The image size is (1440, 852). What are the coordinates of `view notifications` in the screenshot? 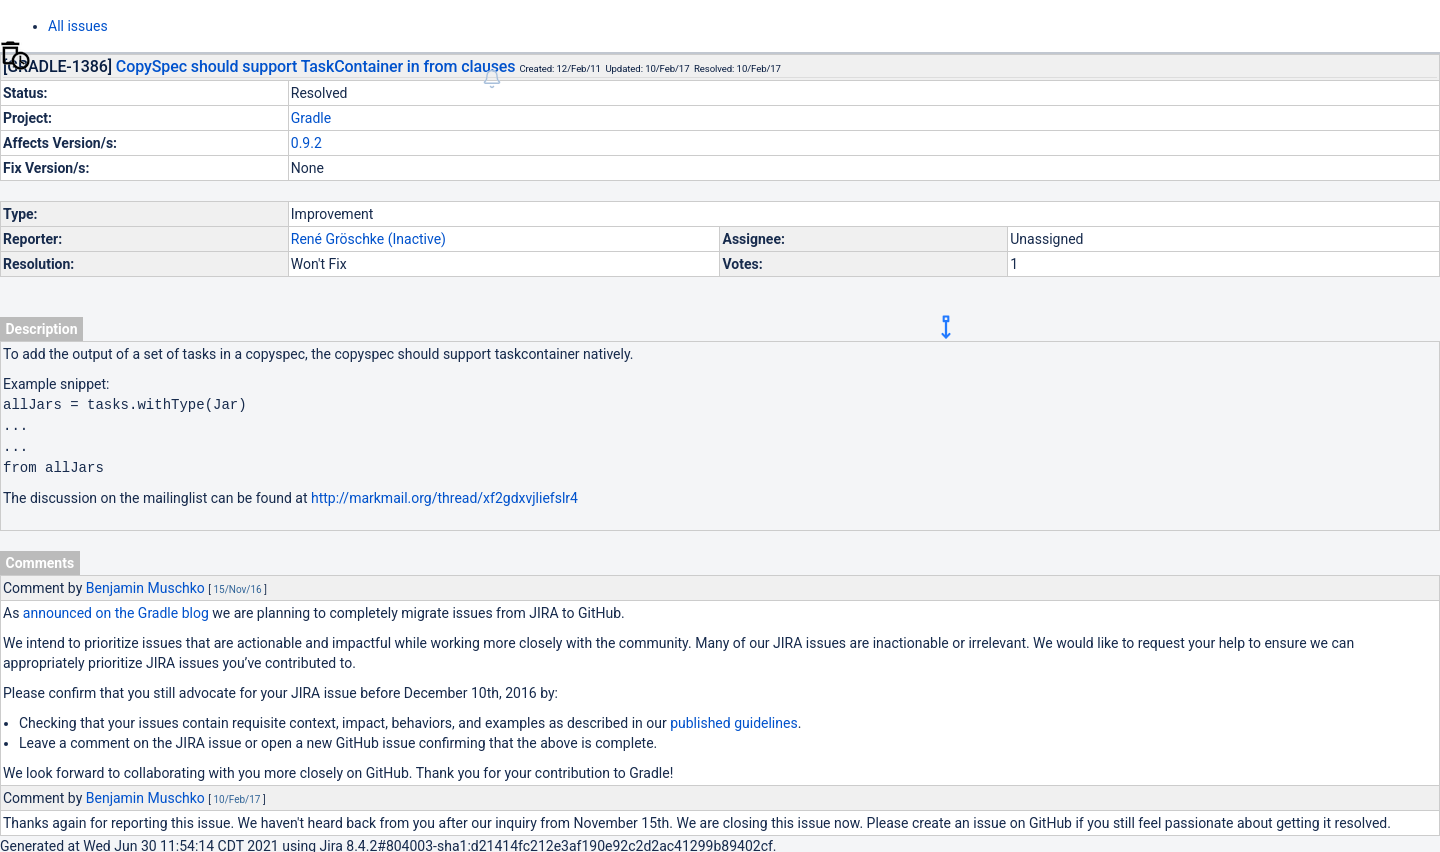 It's located at (492, 79).